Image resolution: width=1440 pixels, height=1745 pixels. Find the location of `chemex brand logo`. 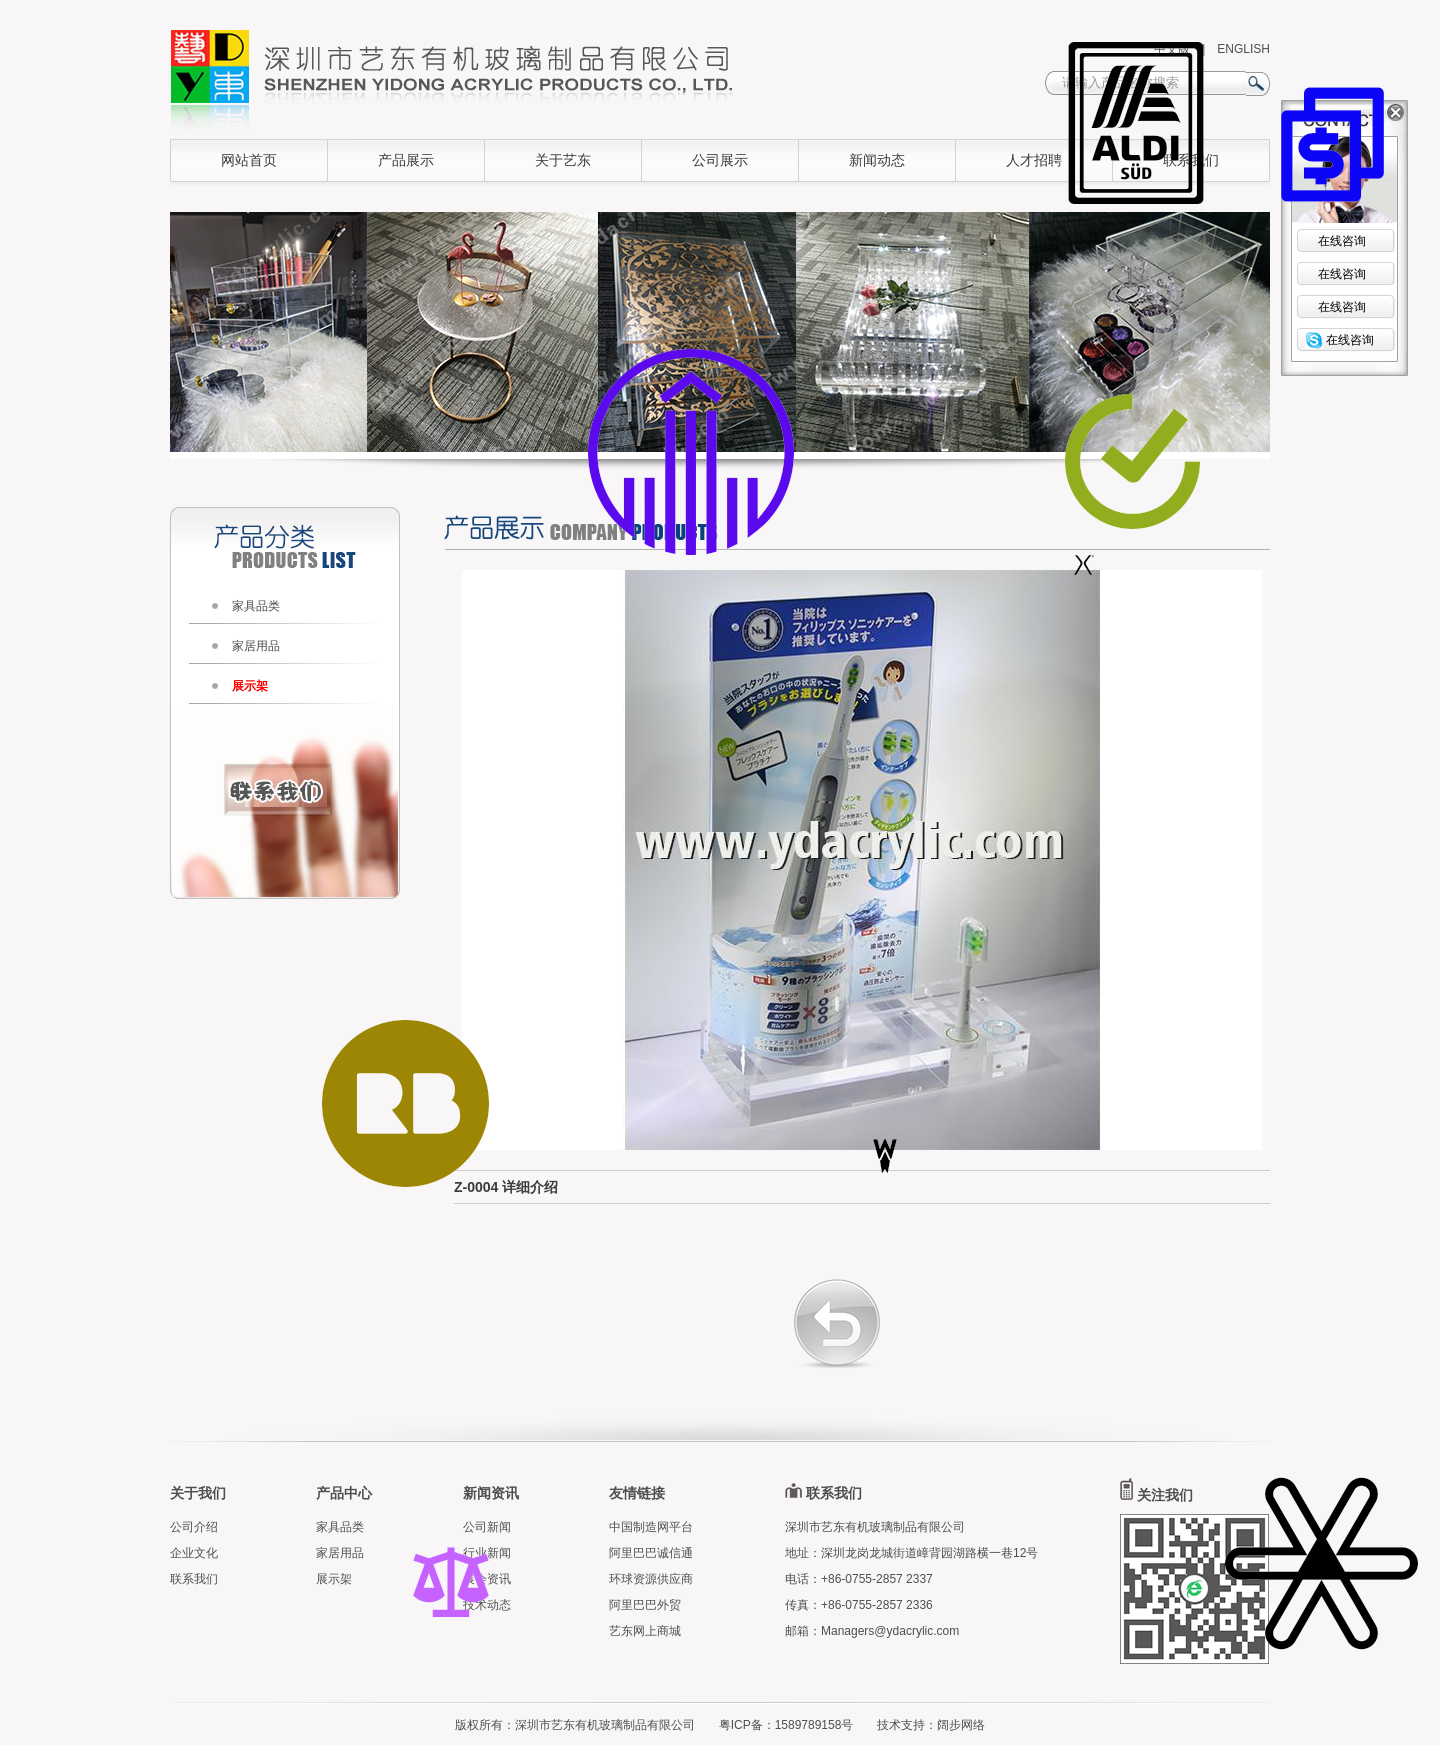

chemex brand logo is located at coordinates (1084, 565).